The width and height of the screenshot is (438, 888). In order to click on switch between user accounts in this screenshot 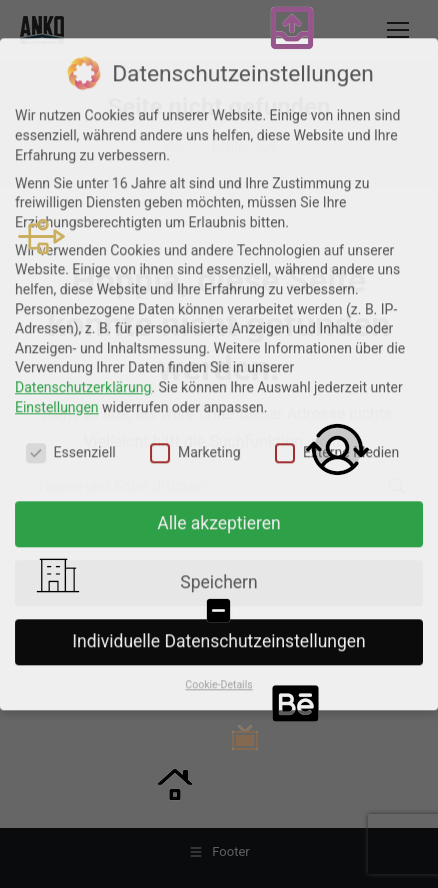, I will do `click(337, 449)`.